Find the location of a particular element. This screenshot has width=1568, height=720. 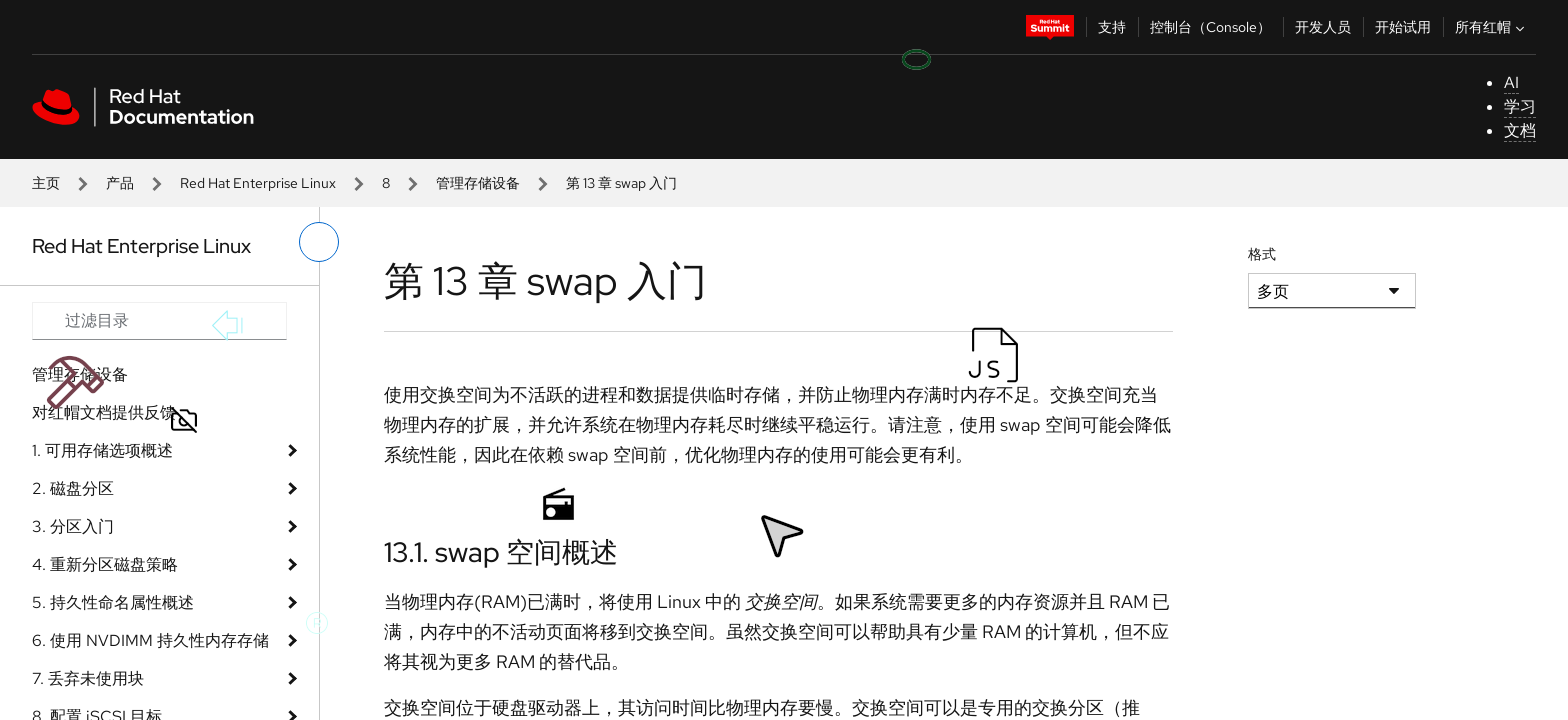

camera is disabled or turned off is located at coordinates (184, 420).